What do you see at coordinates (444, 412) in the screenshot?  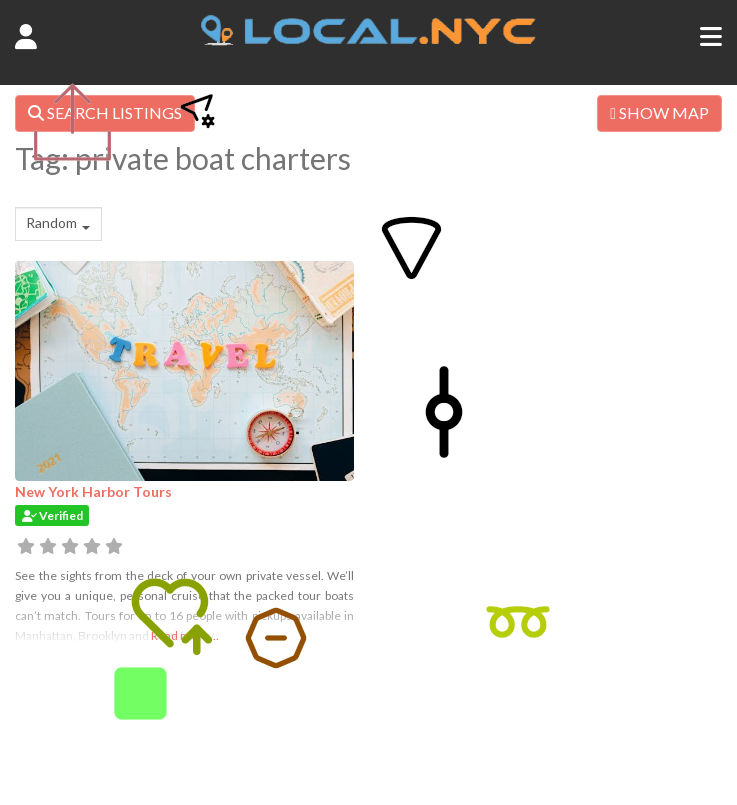 I see `view commit history in version control` at bounding box center [444, 412].